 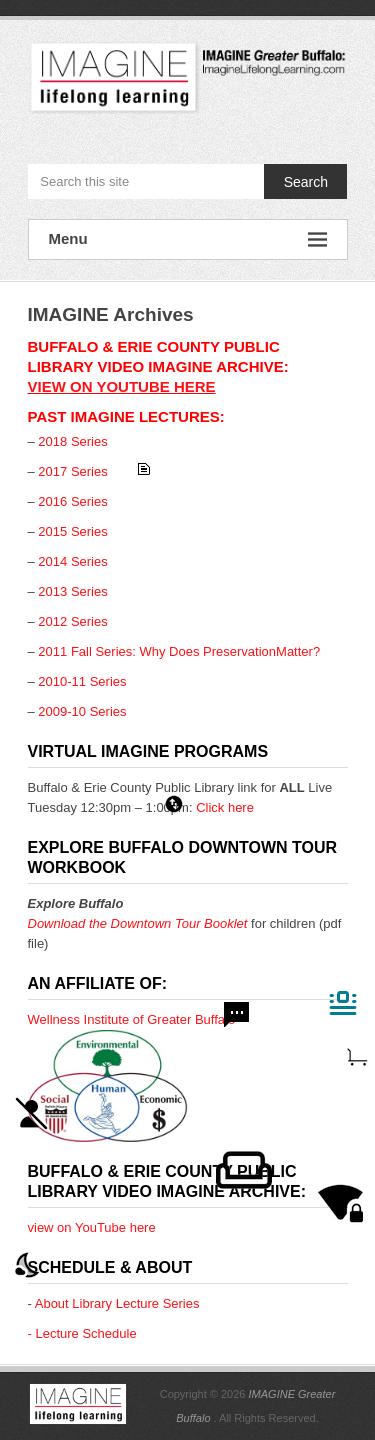 What do you see at coordinates (29, 1265) in the screenshot?
I see `toggle dark mode or night theme` at bounding box center [29, 1265].